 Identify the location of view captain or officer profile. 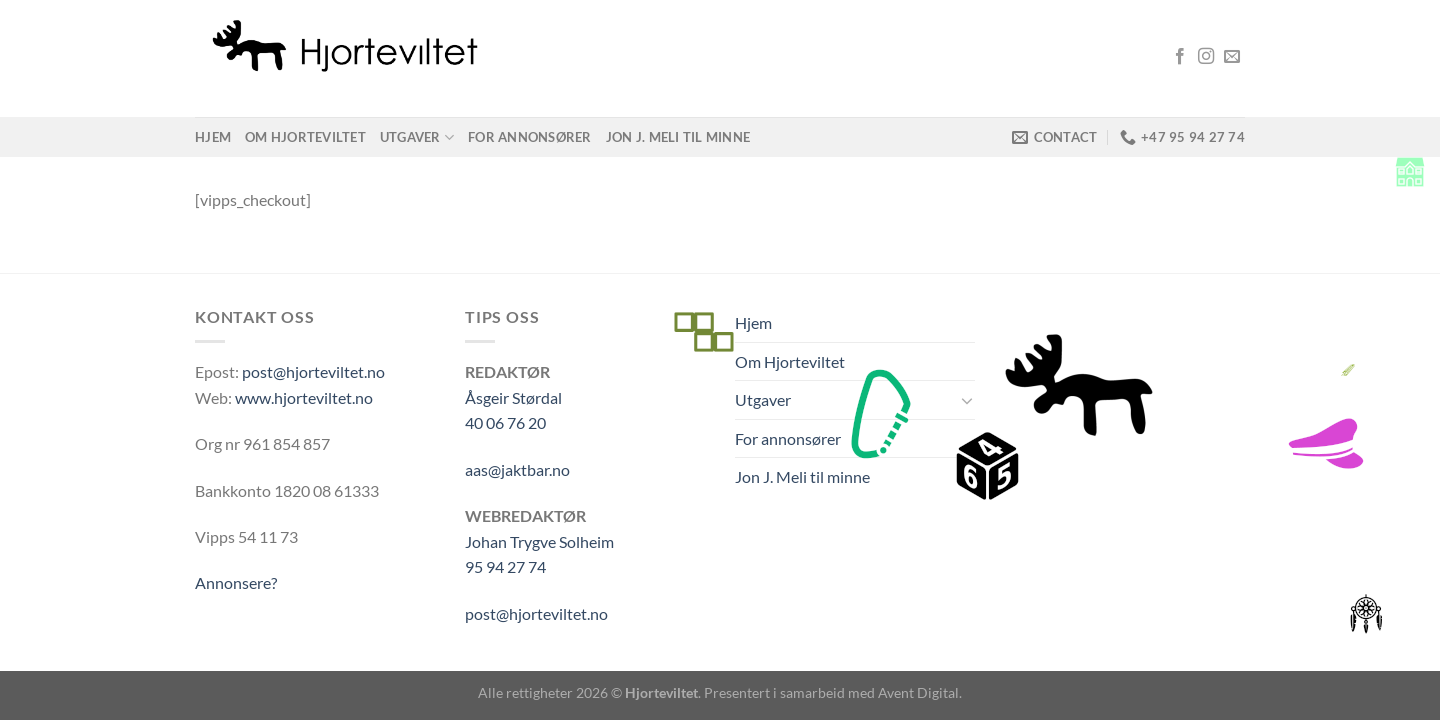
(1326, 446).